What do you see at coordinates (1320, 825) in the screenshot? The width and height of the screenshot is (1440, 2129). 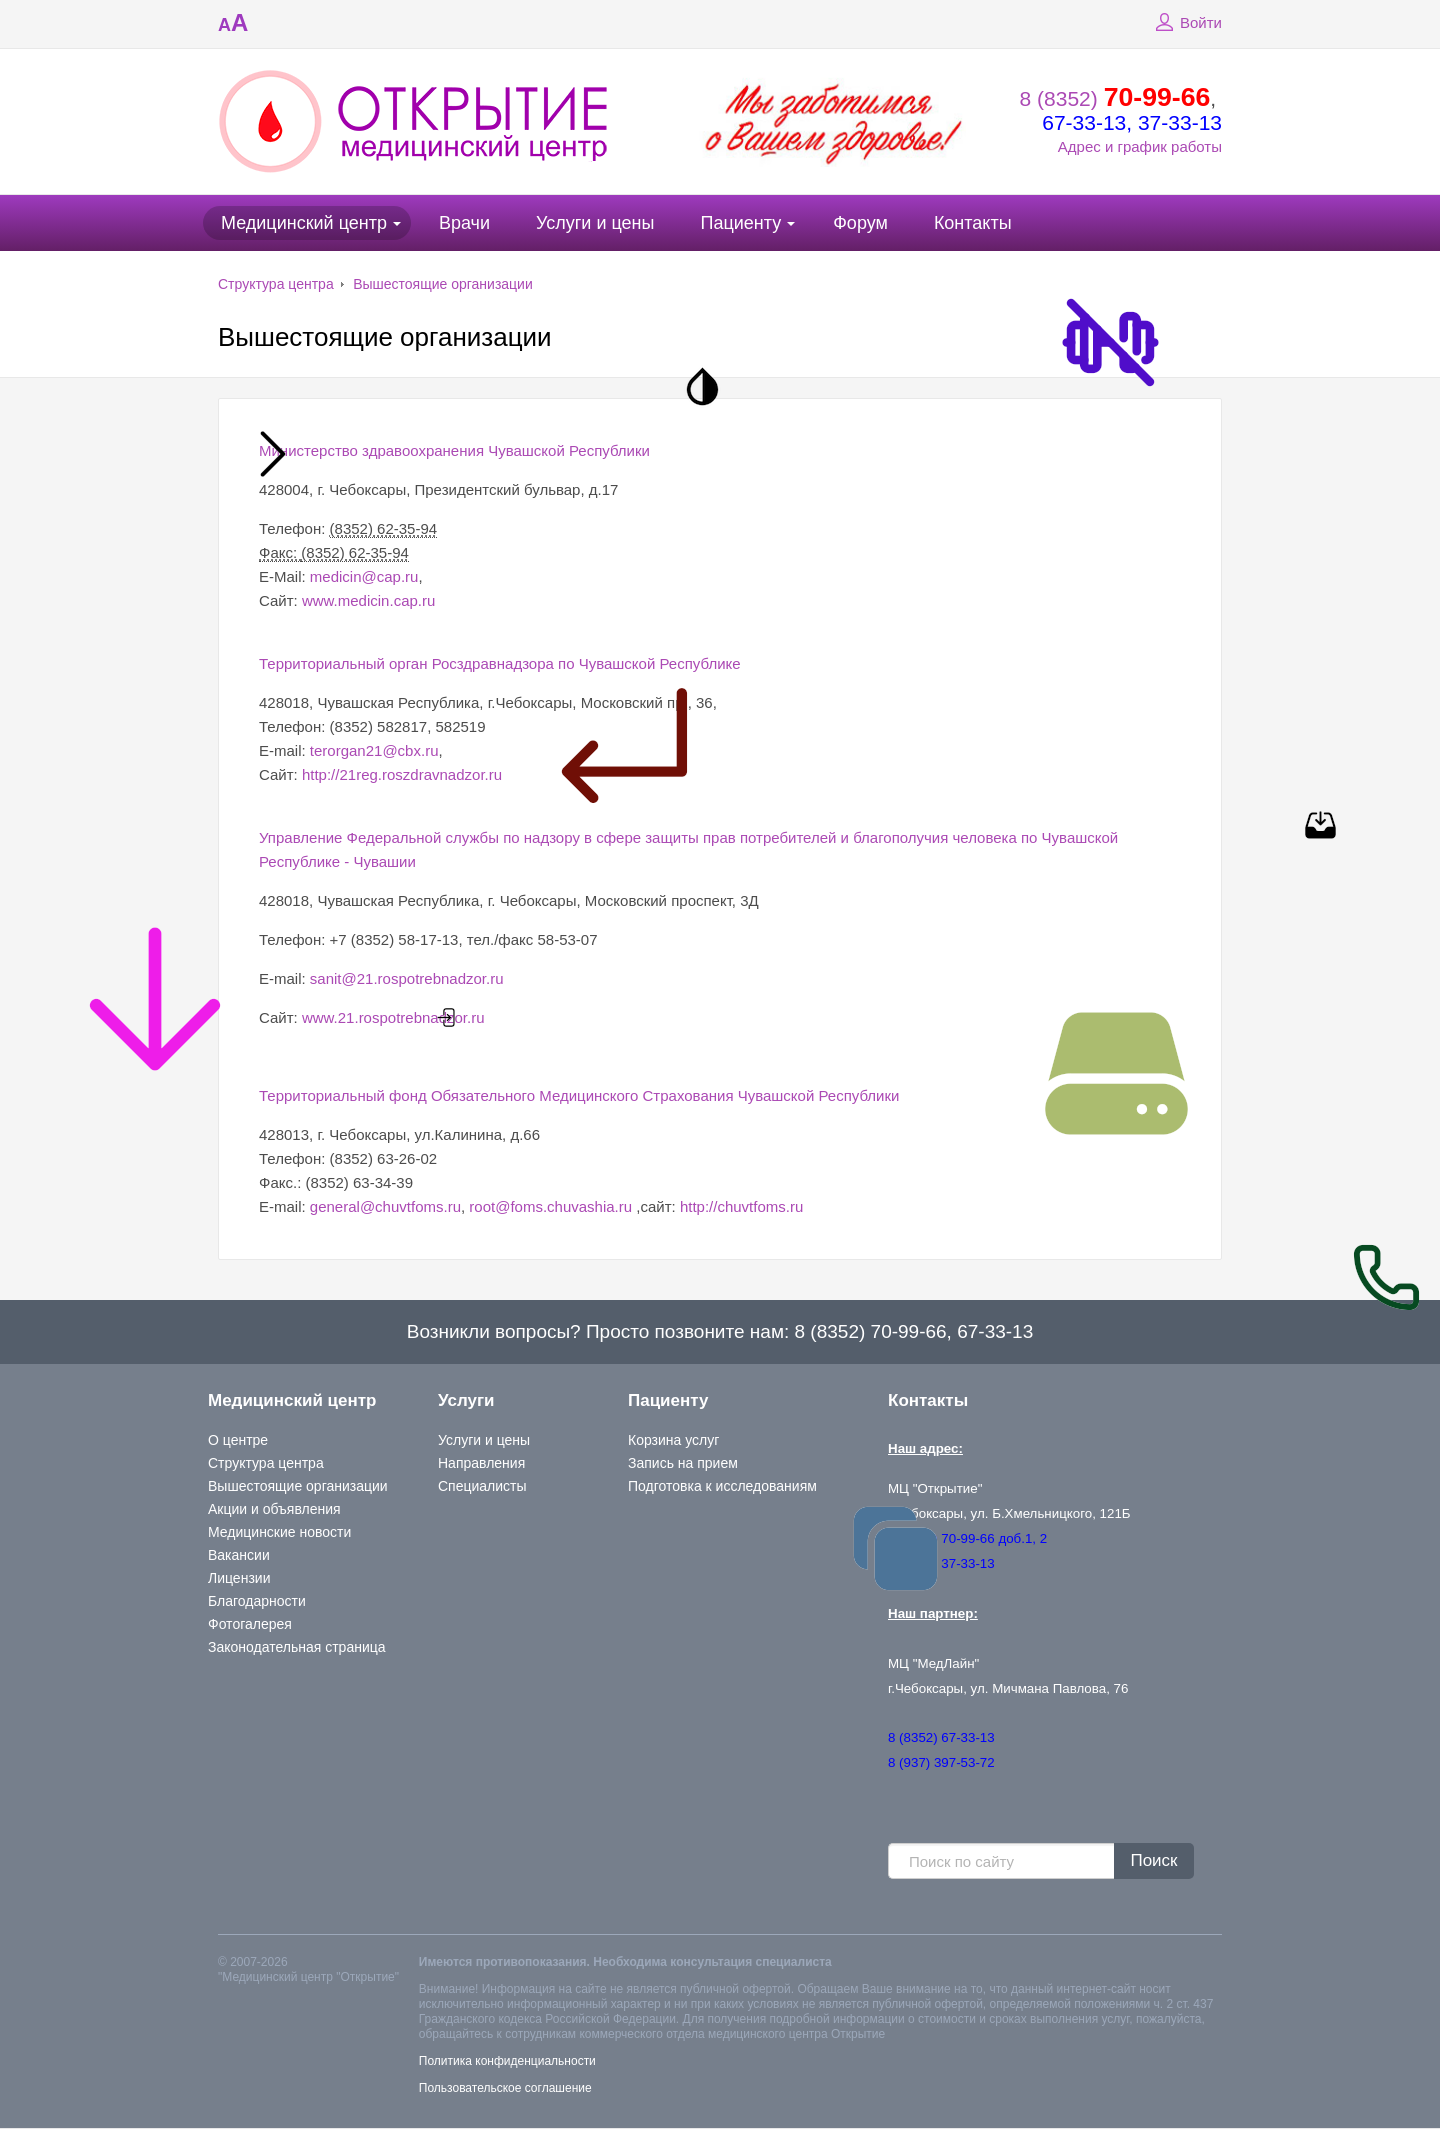 I see `download to inbox` at bounding box center [1320, 825].